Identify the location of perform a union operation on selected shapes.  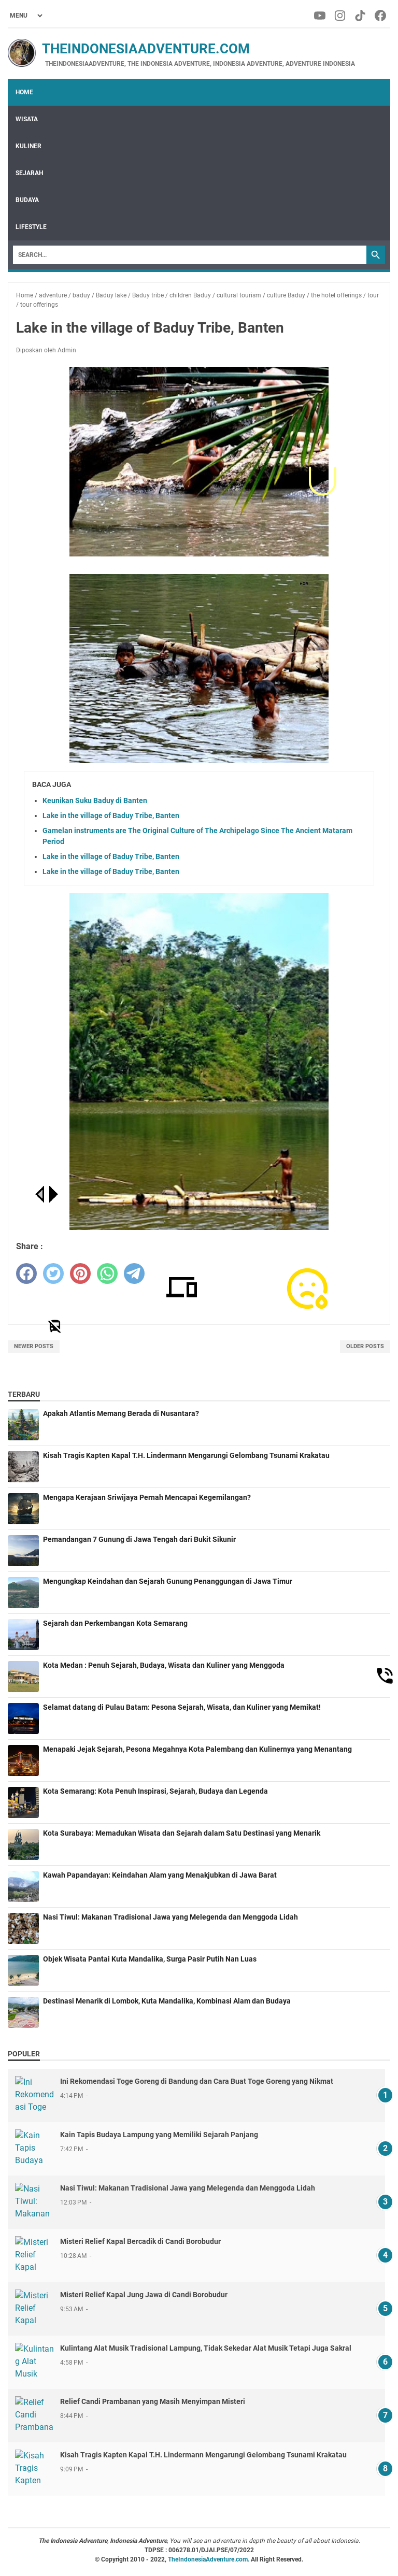
(322, 479).